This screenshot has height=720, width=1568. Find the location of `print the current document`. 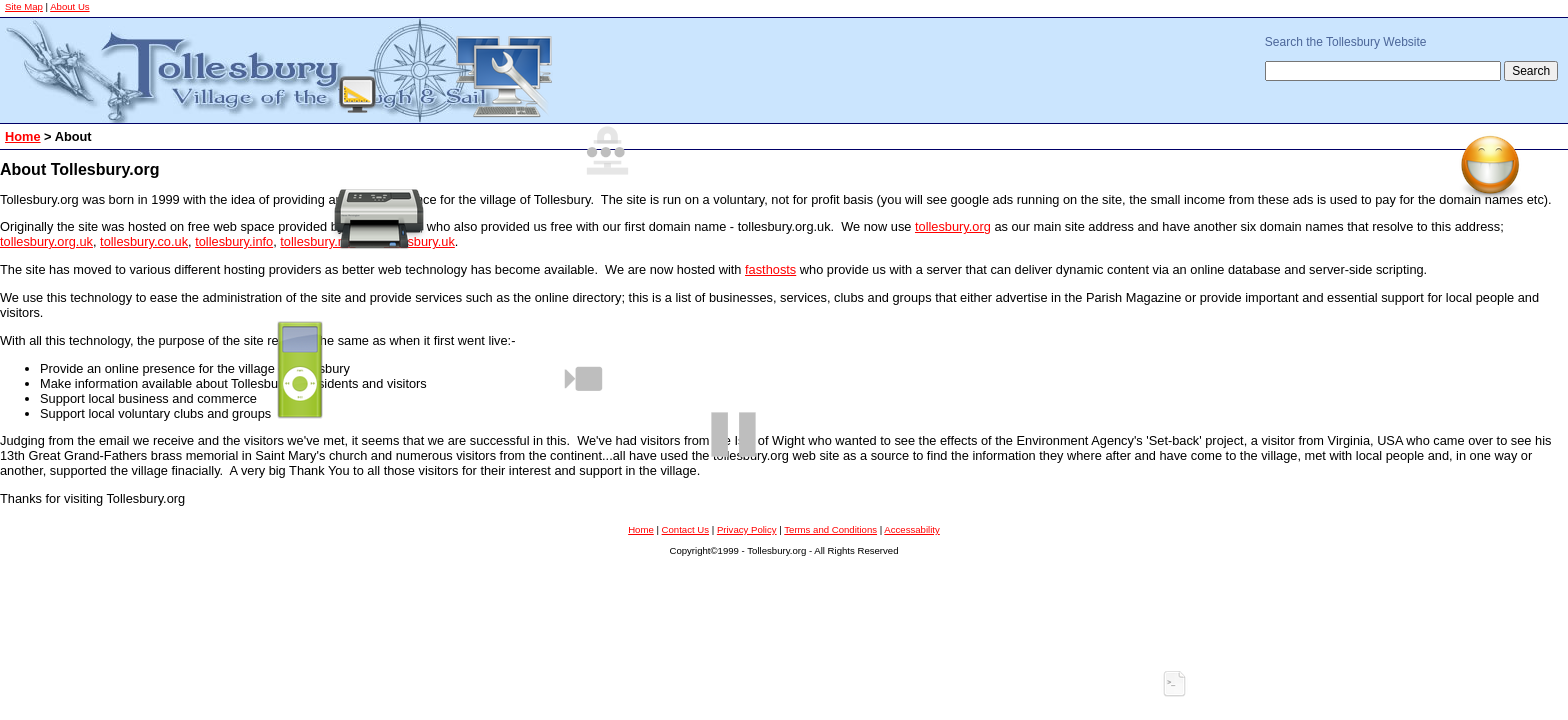

print the current document is located at coordinates (379, 217).